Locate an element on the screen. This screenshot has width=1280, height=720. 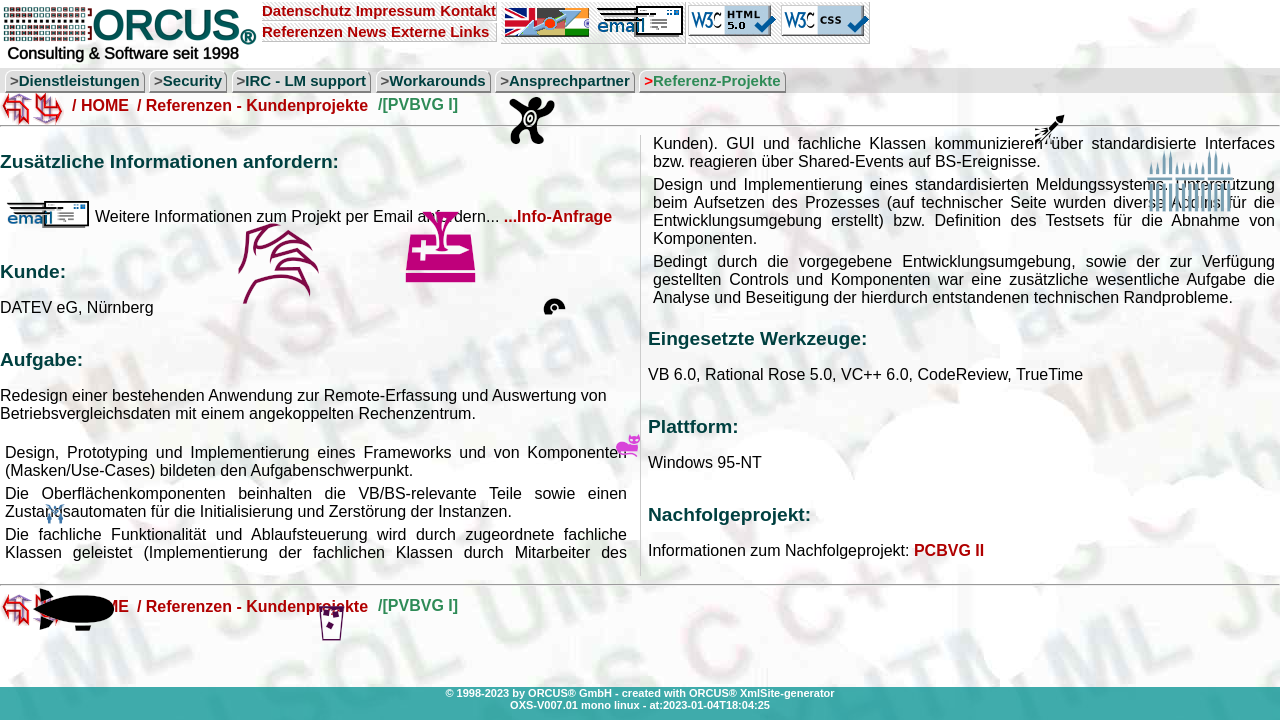
the lovers tarot card in a fortune telling or divination app is located at coordinates (55, 514).